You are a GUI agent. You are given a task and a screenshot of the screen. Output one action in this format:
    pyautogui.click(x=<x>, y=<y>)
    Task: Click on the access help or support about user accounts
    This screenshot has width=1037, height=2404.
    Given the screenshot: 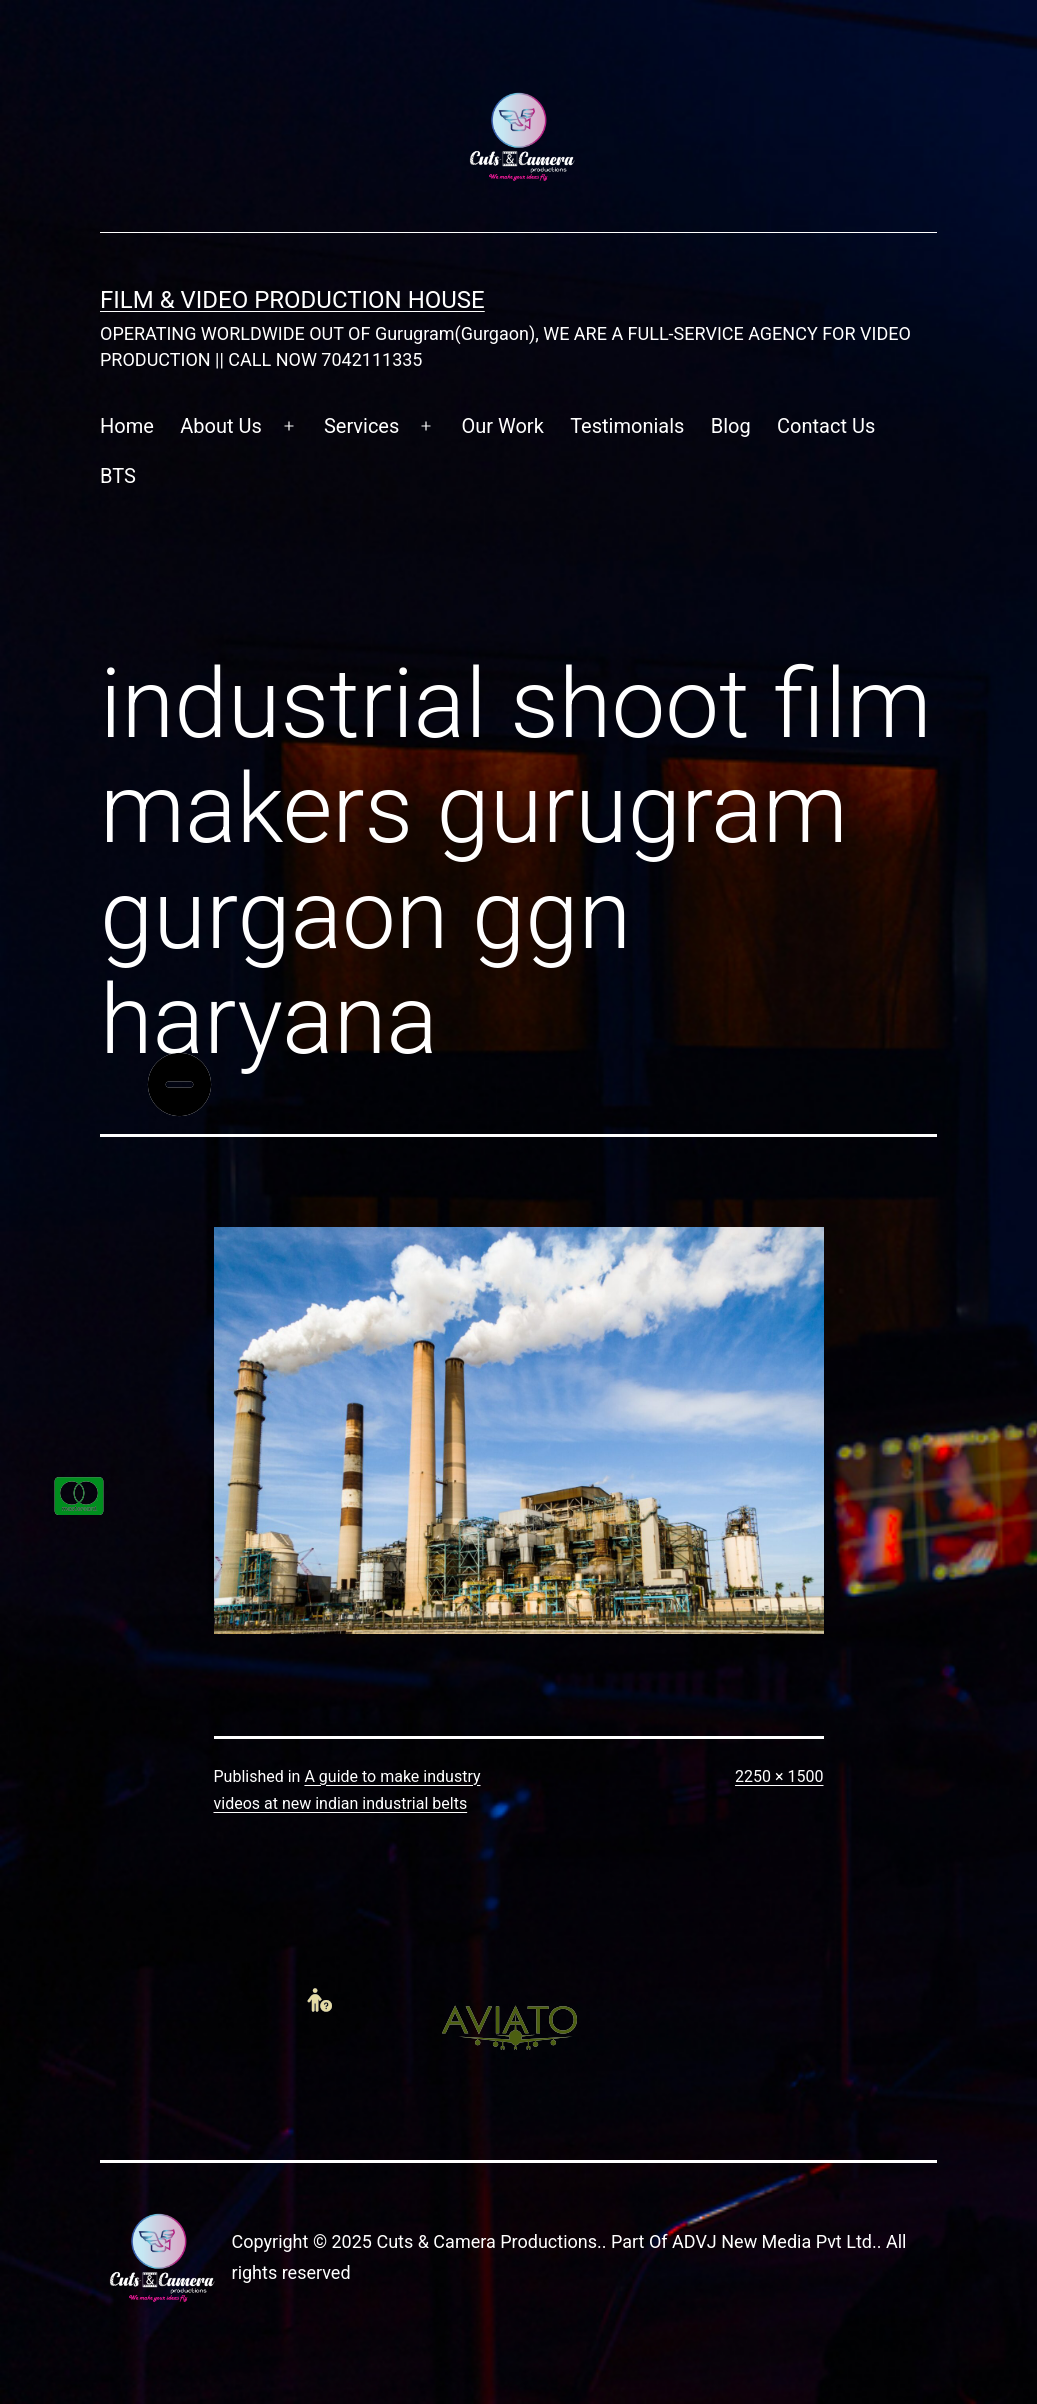 What is the action you would take?
    pyautogui.click(x=319, y=2000)
    